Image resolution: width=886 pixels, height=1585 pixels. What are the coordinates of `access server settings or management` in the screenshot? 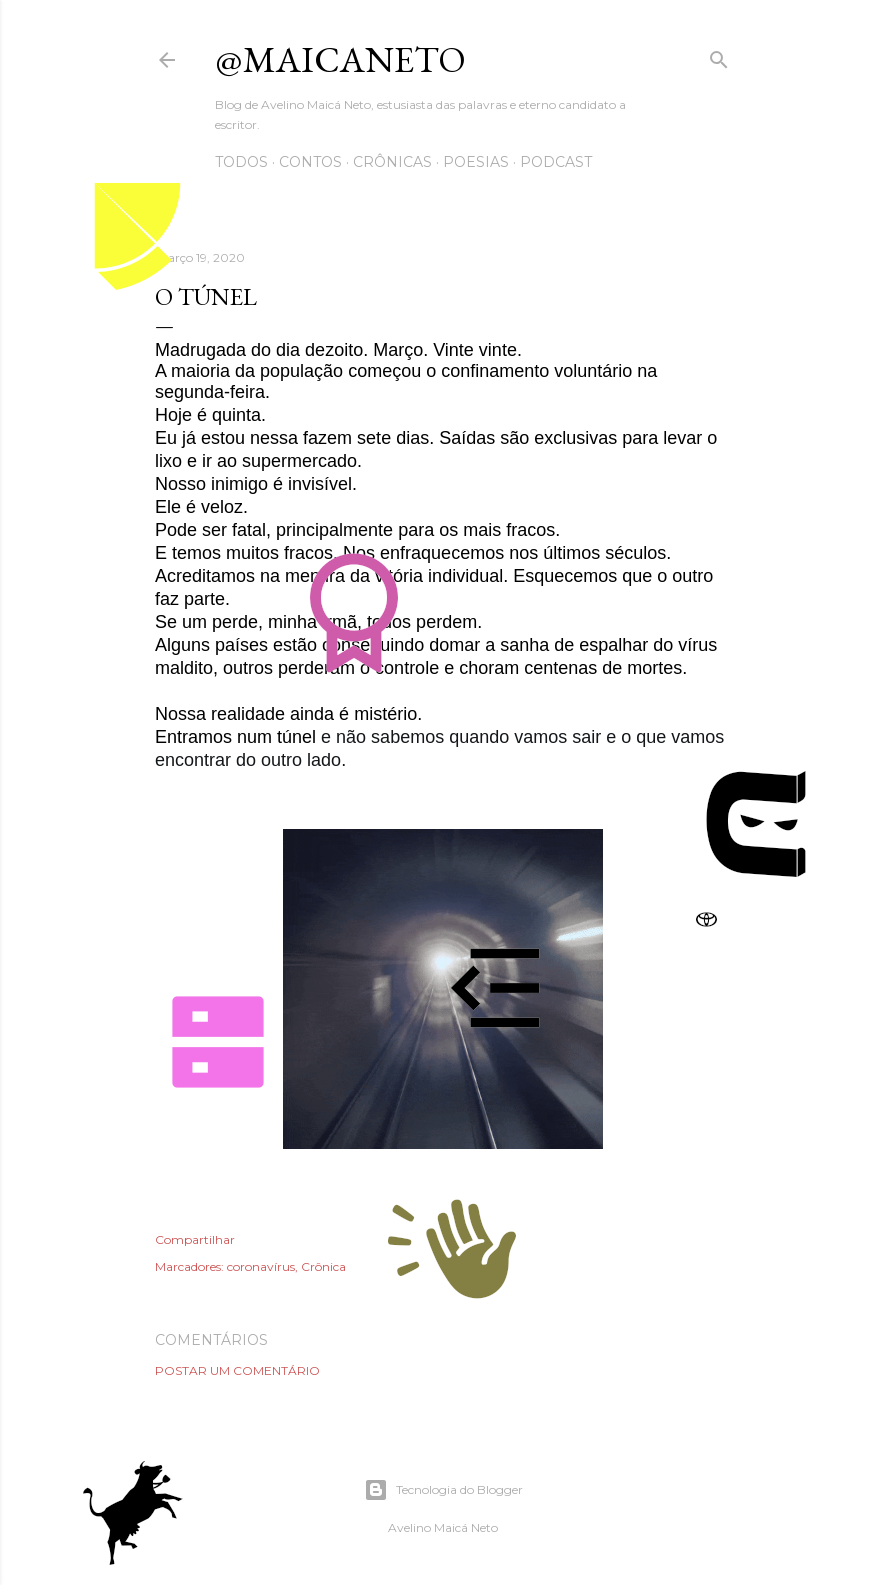 It's located at (218, 1042).